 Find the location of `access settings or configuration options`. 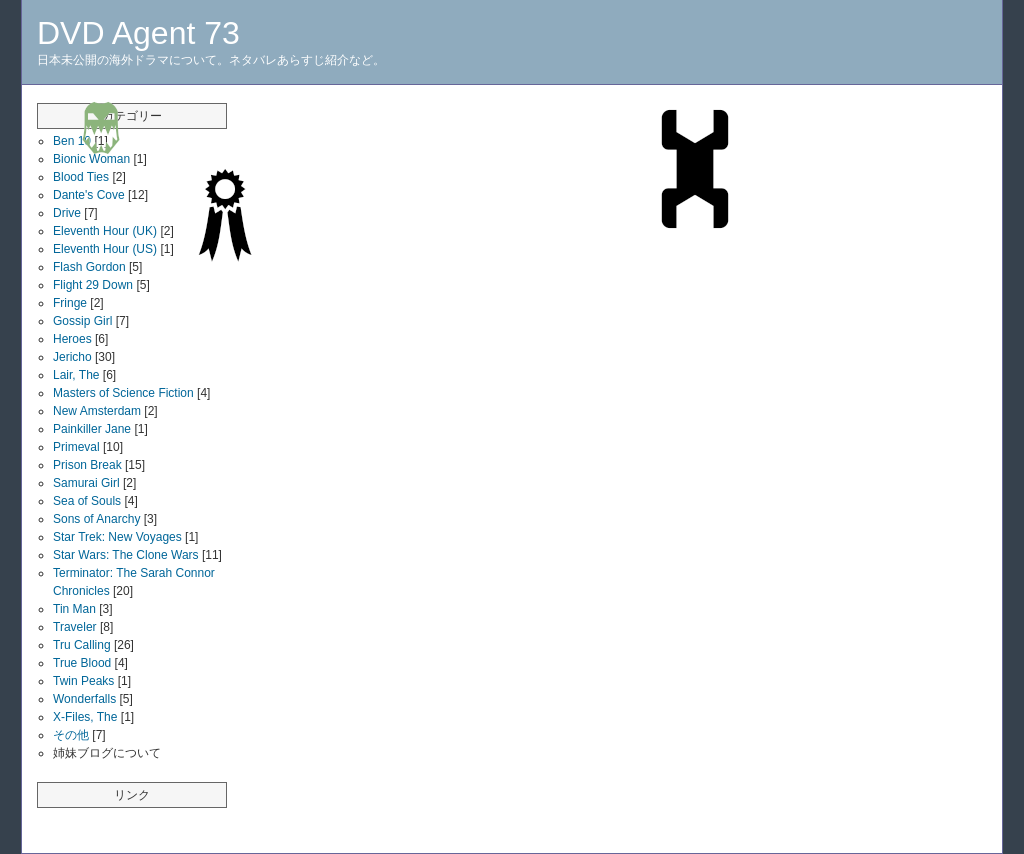

access settings or configuration options is located at coordinates (695, 169).